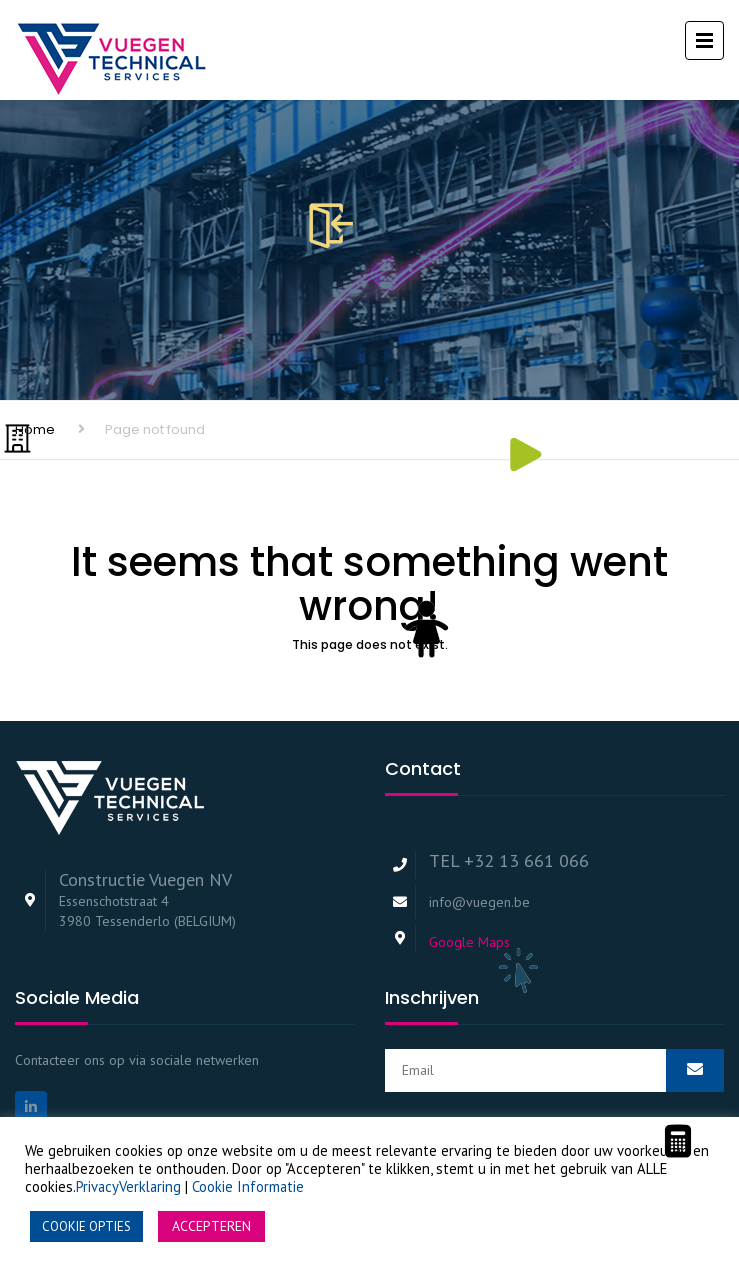 The image size is (739, 1272). What do you see at coordinates (518, 970) in the screenshot?
I see `click or tap interaction indicator` at bounding box center [518, 970].